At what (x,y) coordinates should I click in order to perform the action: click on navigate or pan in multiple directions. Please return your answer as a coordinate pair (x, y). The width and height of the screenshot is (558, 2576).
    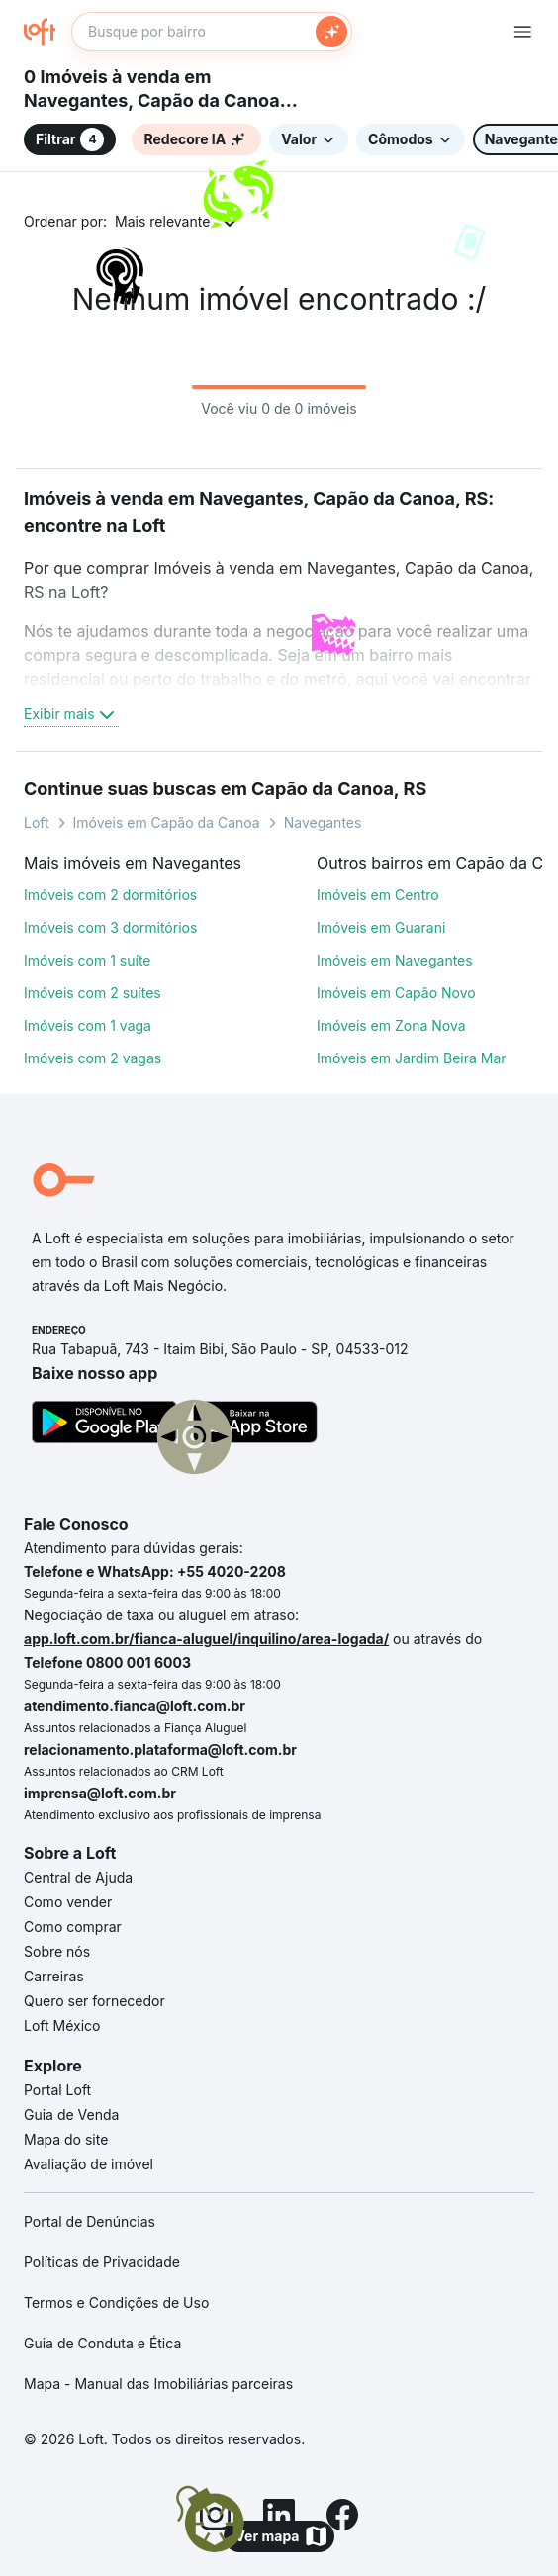
    Looking at the image, I should click on (194, 1436).